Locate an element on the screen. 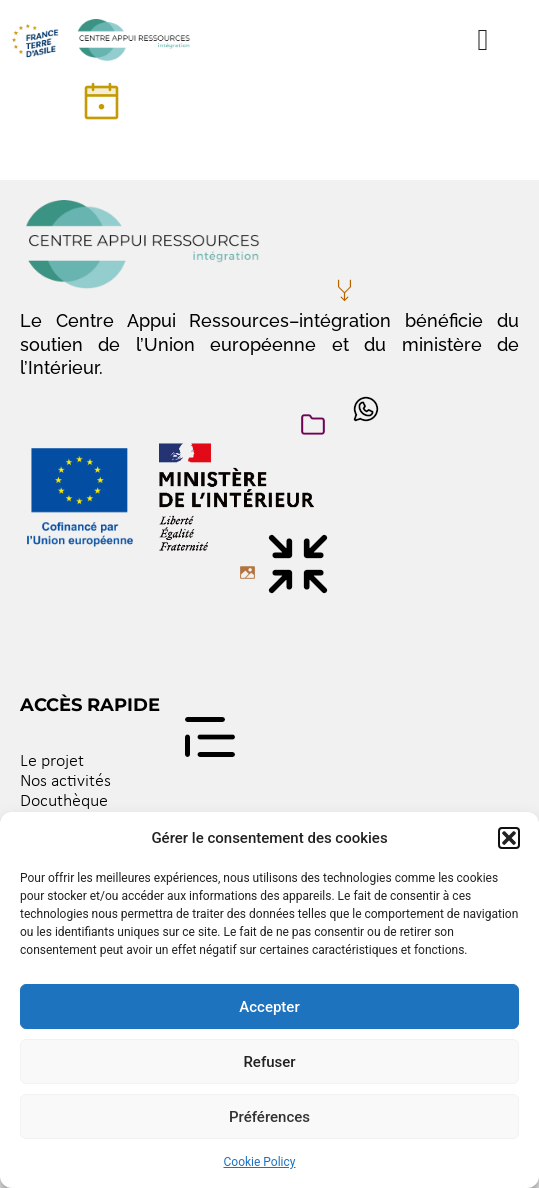 Image resolution: width=539 pixels, height=1188 pixels. open file folder is located at coordinates (313, 425).